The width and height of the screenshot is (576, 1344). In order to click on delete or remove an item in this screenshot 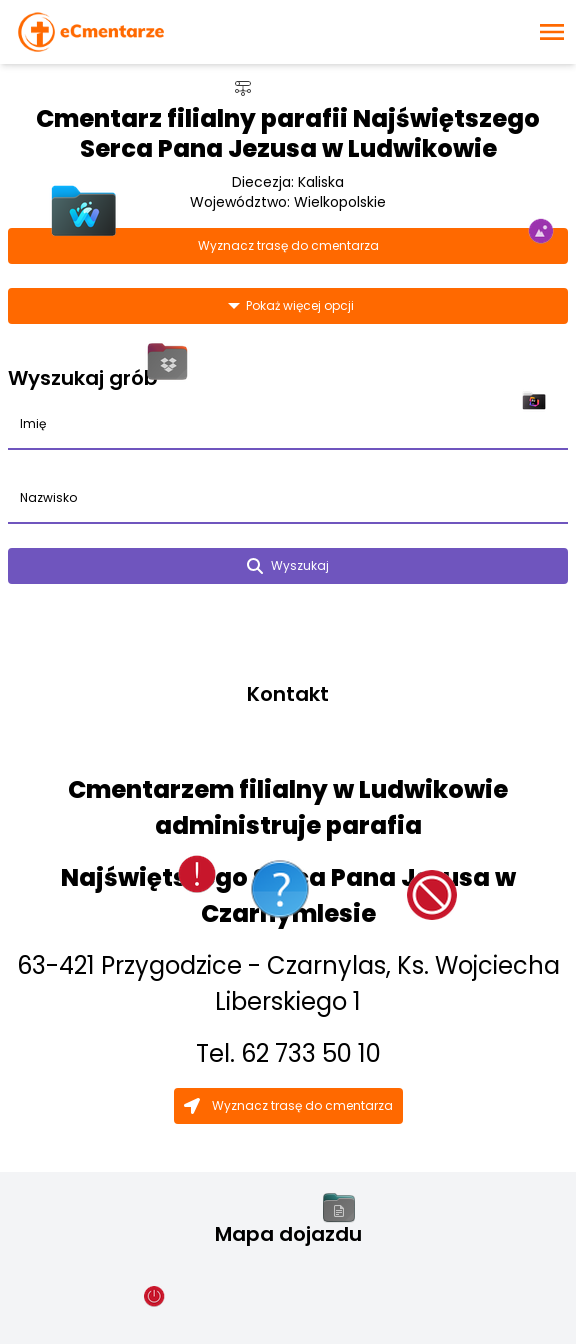, I will do `click(432, 895)`.